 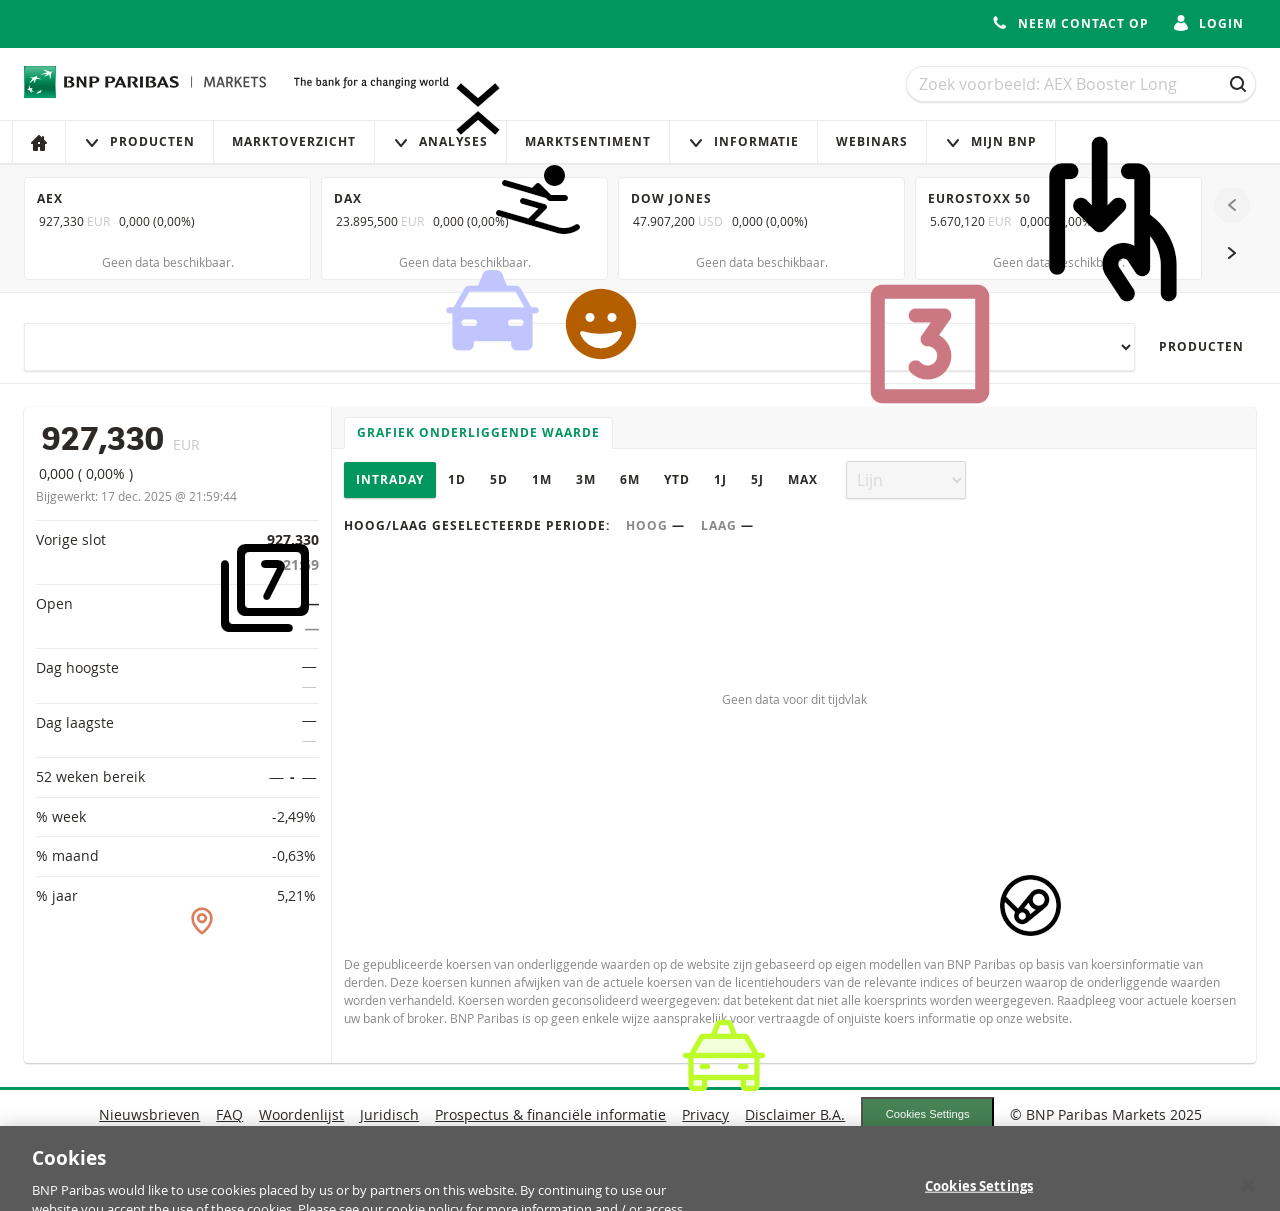 What do you see at coordinates (265, 588) in the screenshot?
I see `filter or view item 7 in a series` at bounding box center [265, 588].